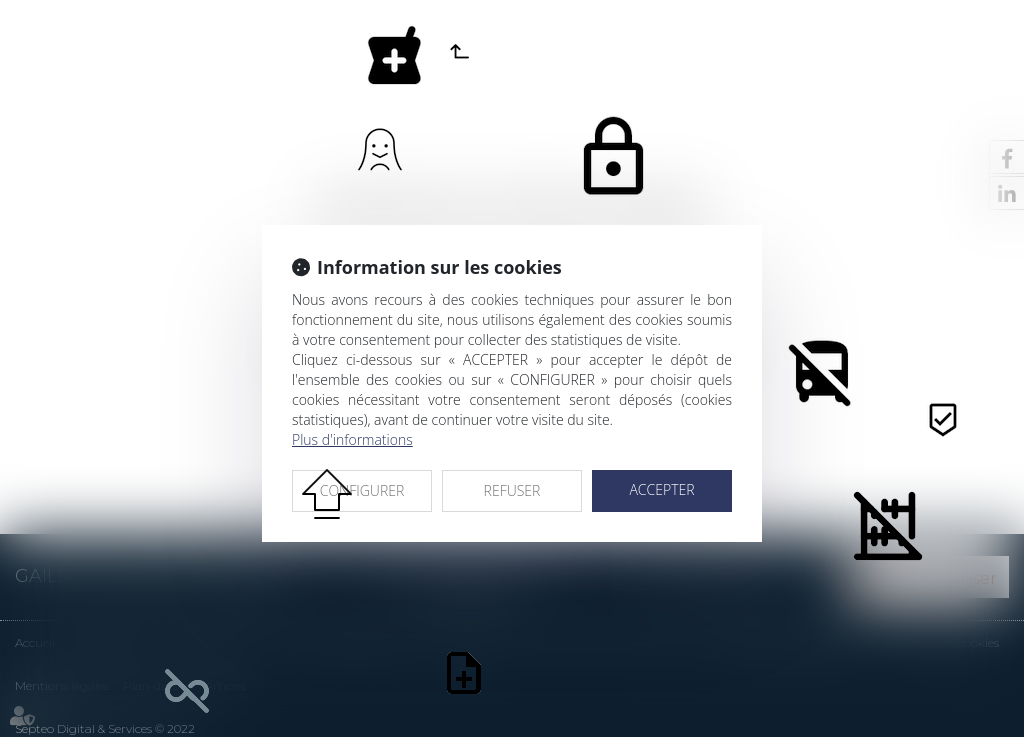 The image size is (1024, 737). Describe the element at coordinates (459, 52) in the screenshot. I see `go back and return to top` at that location.